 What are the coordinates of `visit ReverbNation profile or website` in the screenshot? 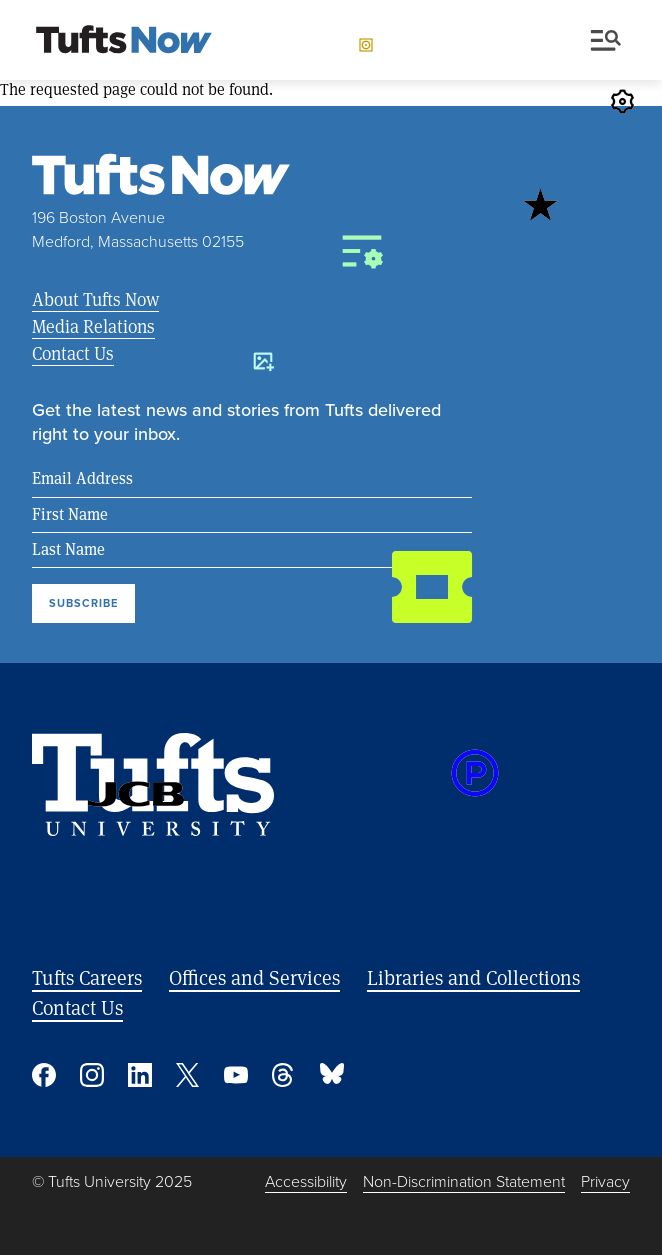 It's located at (540, 204).